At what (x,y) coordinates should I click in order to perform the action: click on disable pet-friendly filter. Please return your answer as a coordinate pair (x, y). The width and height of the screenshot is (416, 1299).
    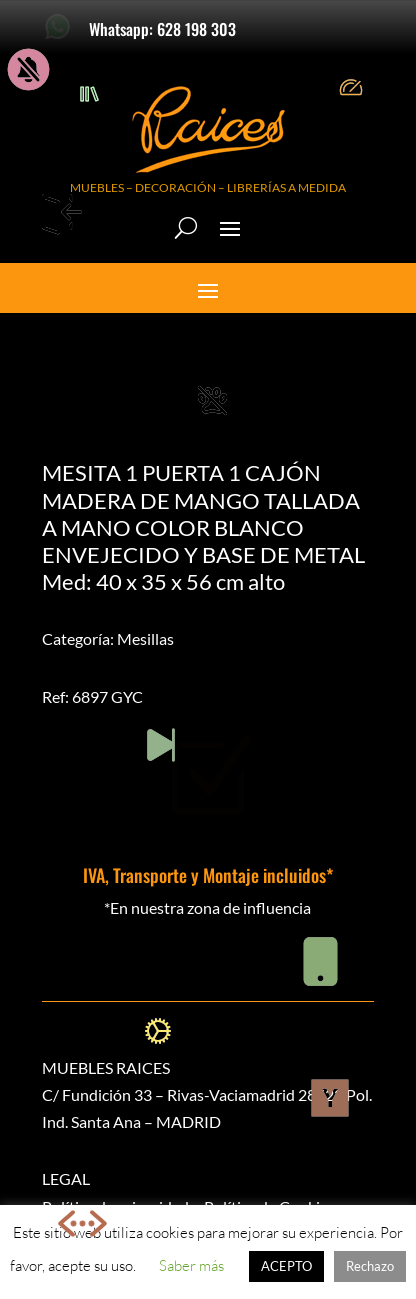
    Looking at the image, I should click on (212, 400).